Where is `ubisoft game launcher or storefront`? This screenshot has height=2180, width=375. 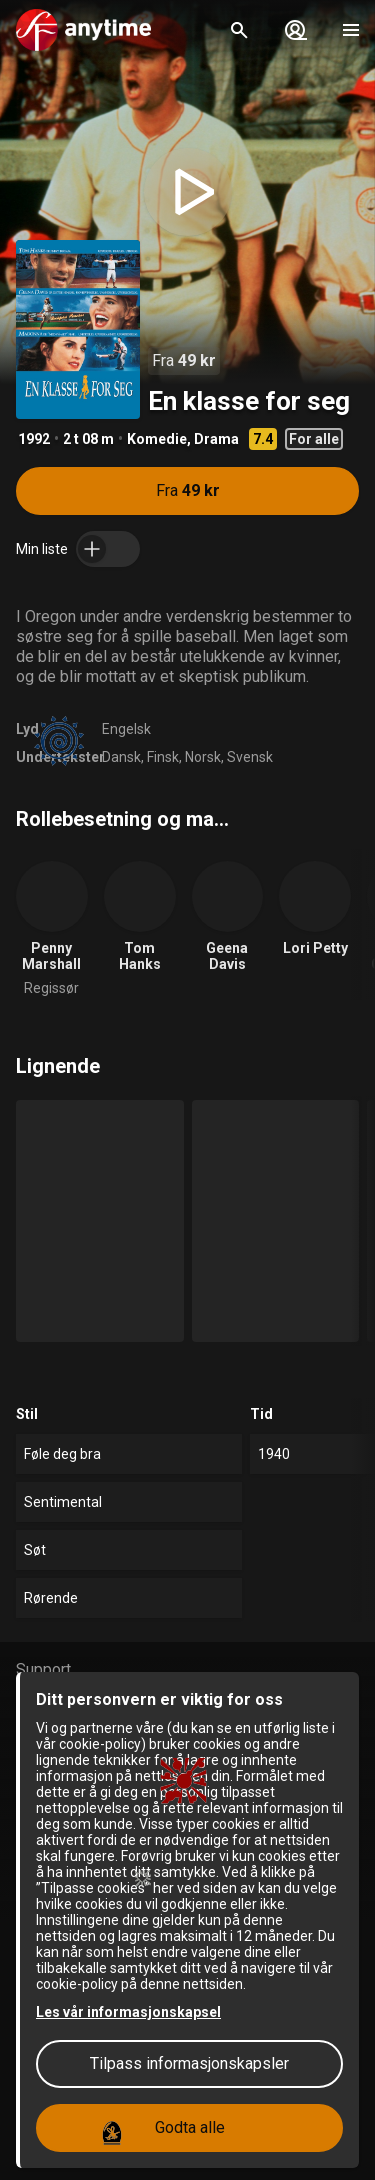 ubisoft game launcher or storefront is located at coordinates (59, 741).